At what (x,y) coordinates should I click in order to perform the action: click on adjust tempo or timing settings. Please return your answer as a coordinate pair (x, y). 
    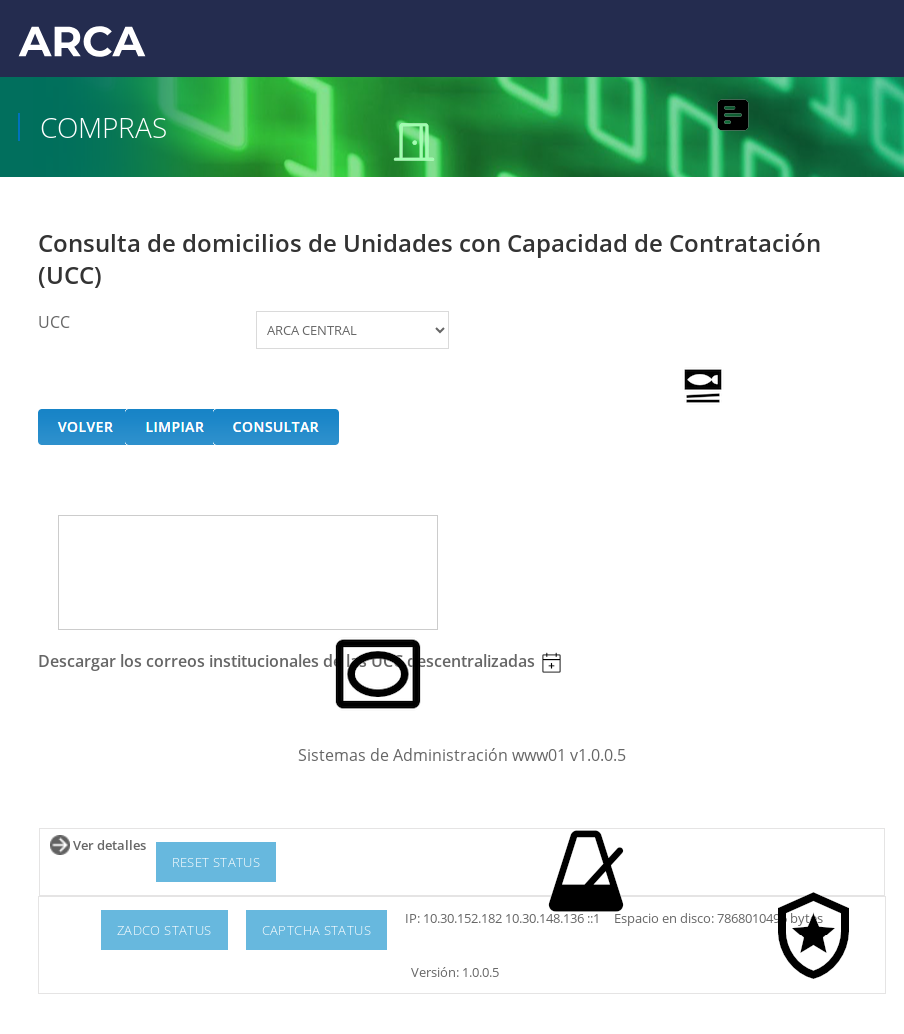
    Looking at the image, I should click on (586, 871).